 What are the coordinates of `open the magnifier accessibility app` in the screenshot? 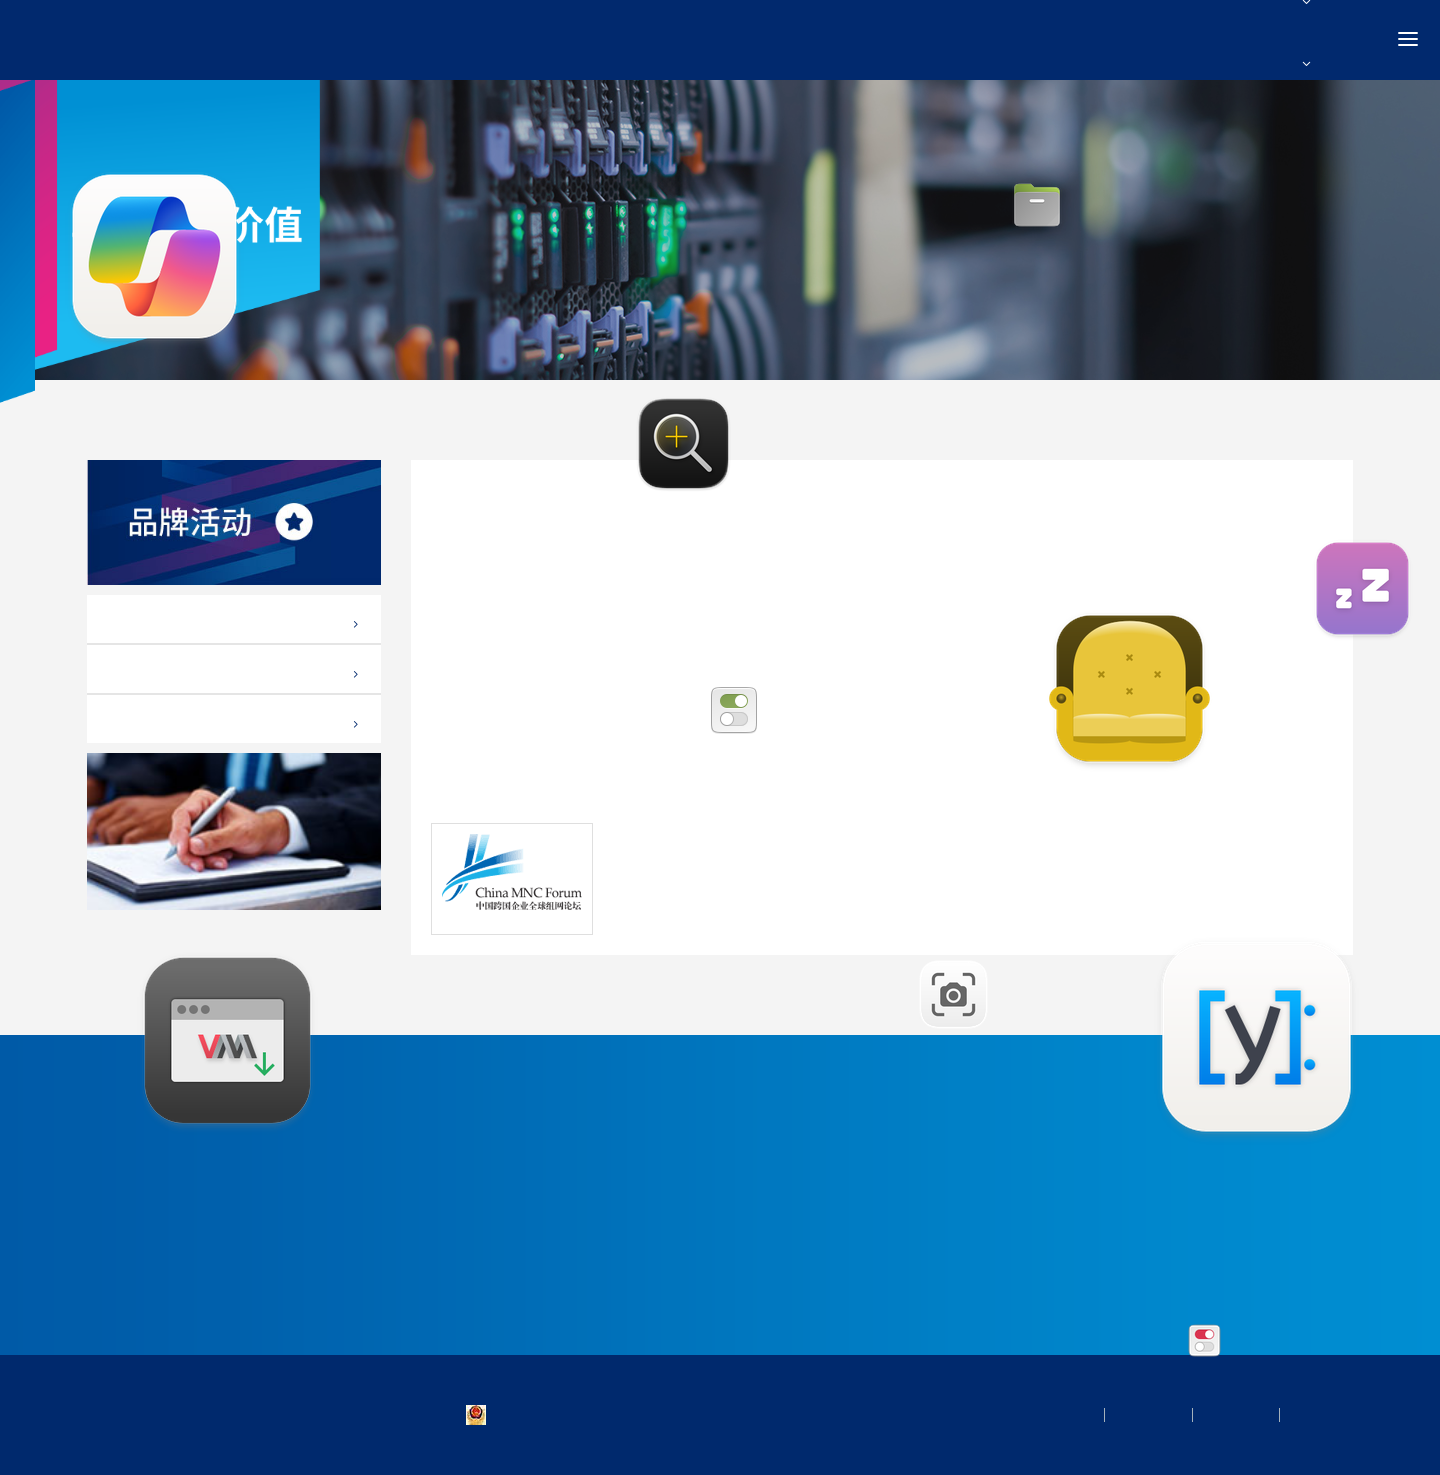 It's located at (683, 443).